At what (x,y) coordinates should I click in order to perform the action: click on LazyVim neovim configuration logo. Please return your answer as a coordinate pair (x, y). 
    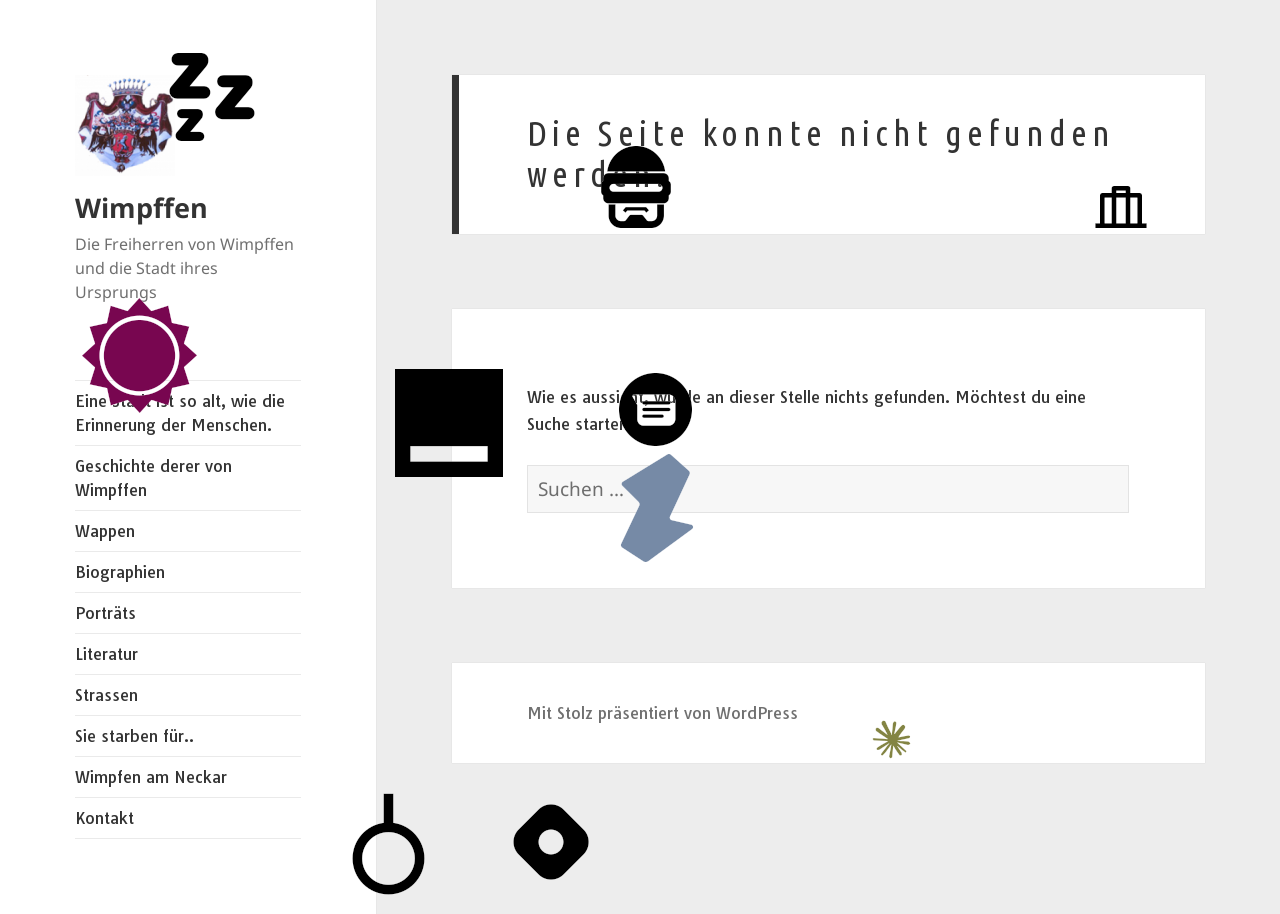
    Looking at the image, I should click on (212, 97).